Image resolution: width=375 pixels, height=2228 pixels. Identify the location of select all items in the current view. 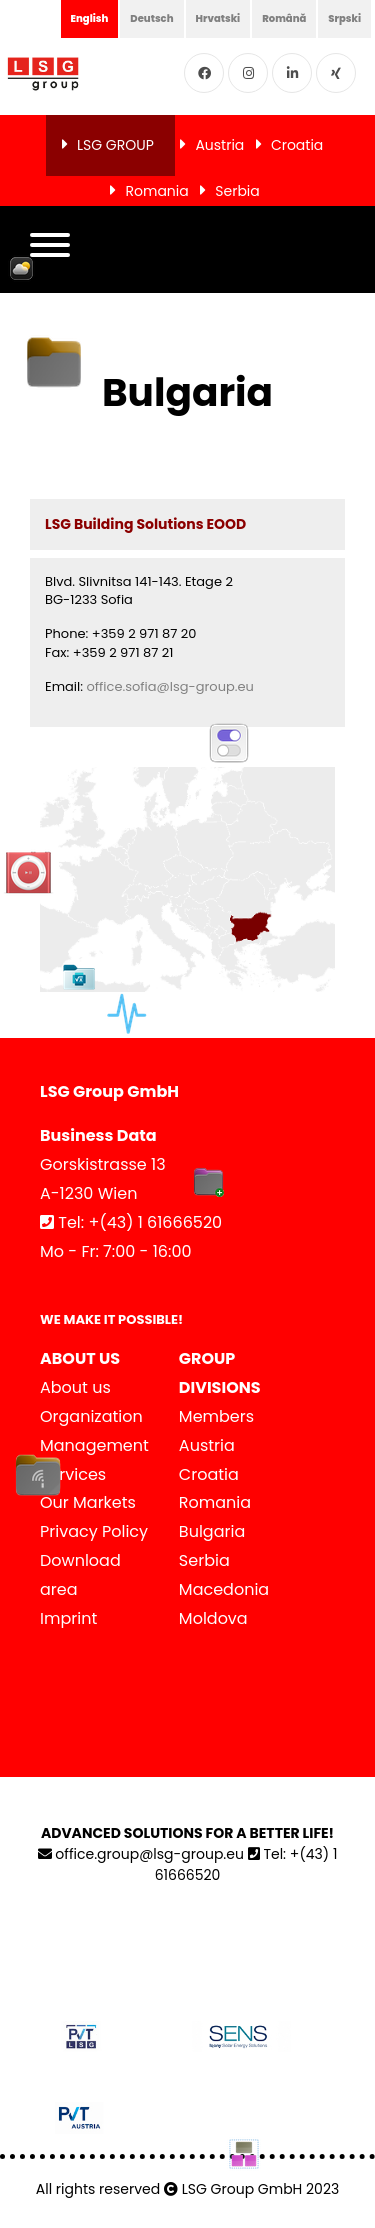
(244, 2154).